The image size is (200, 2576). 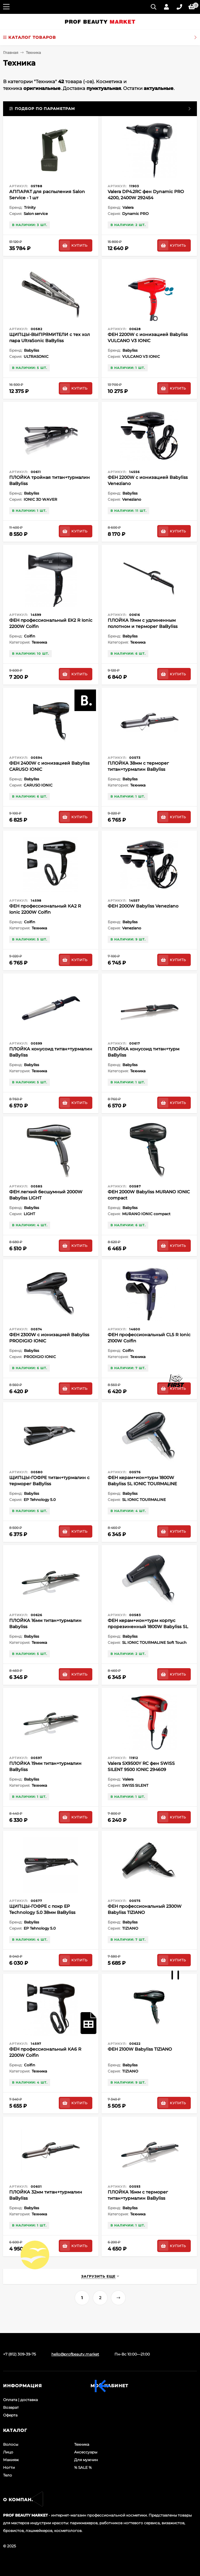 I want to click on pause media playback, so click(x=175, y=1975).